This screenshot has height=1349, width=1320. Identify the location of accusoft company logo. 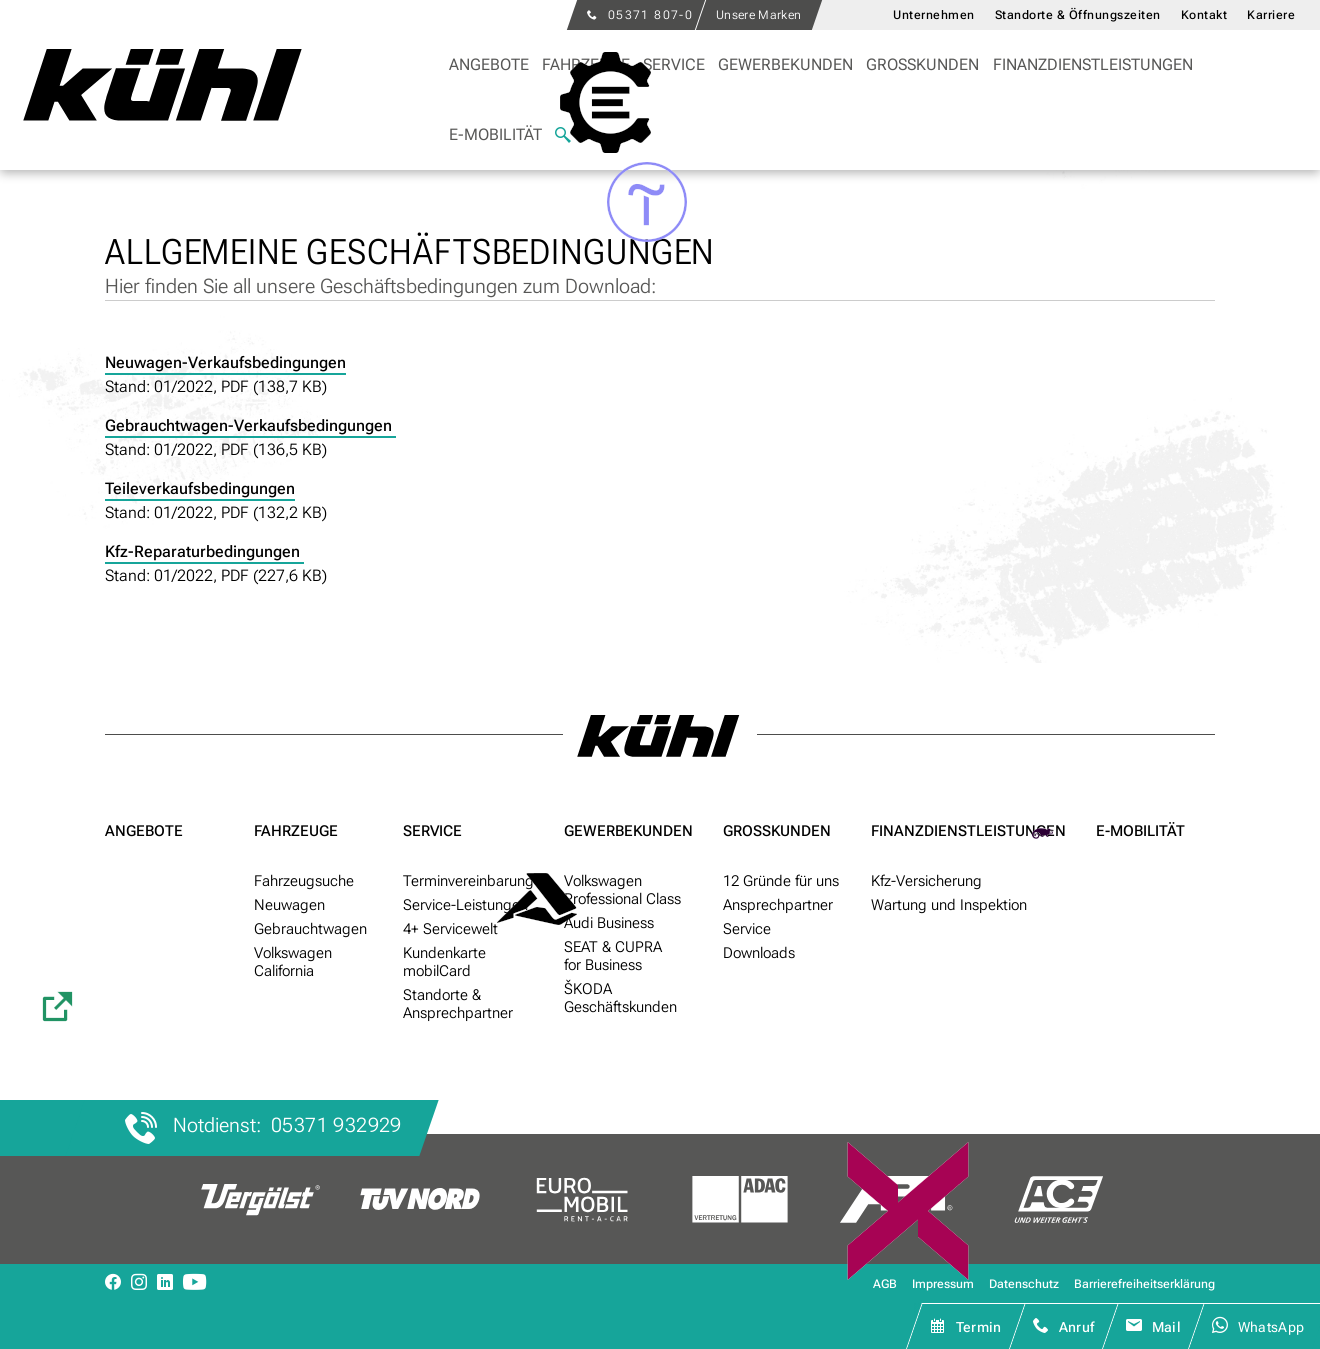
(537, 899).